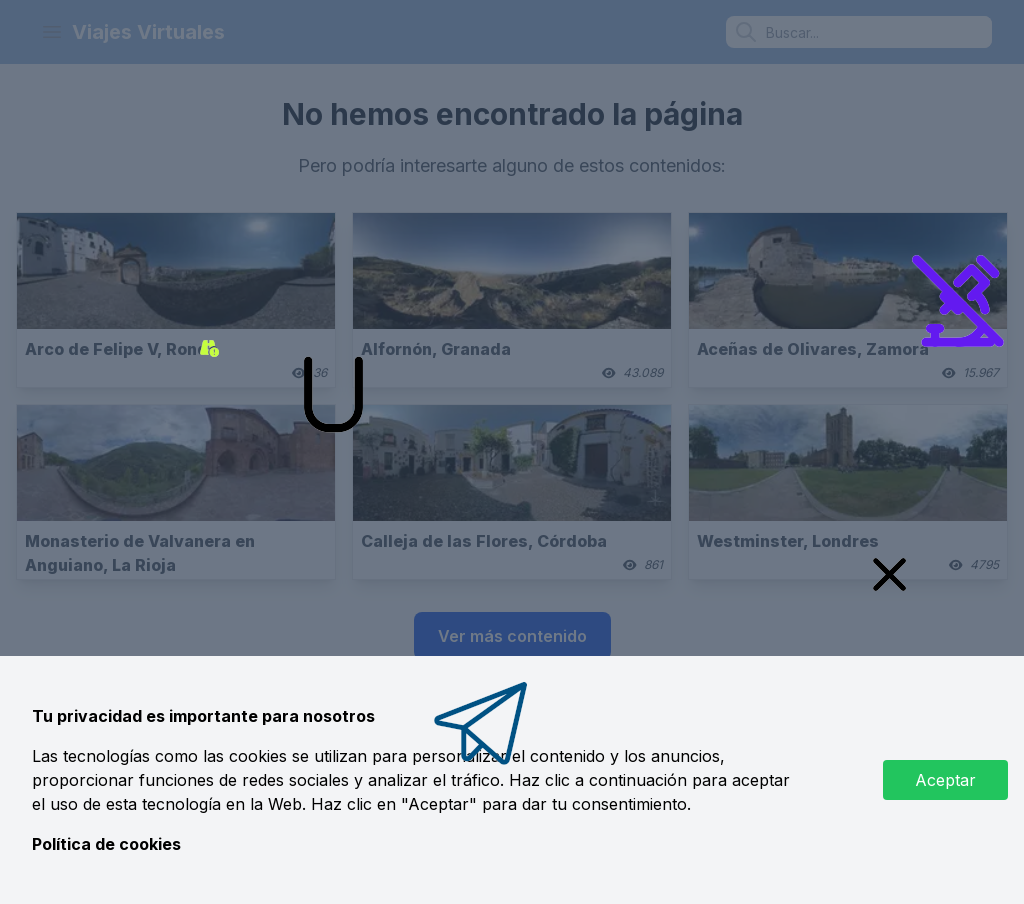  Describe the element at coordinates (889, 574) in the screenshot. I see `close the current window or dialog` at that location.